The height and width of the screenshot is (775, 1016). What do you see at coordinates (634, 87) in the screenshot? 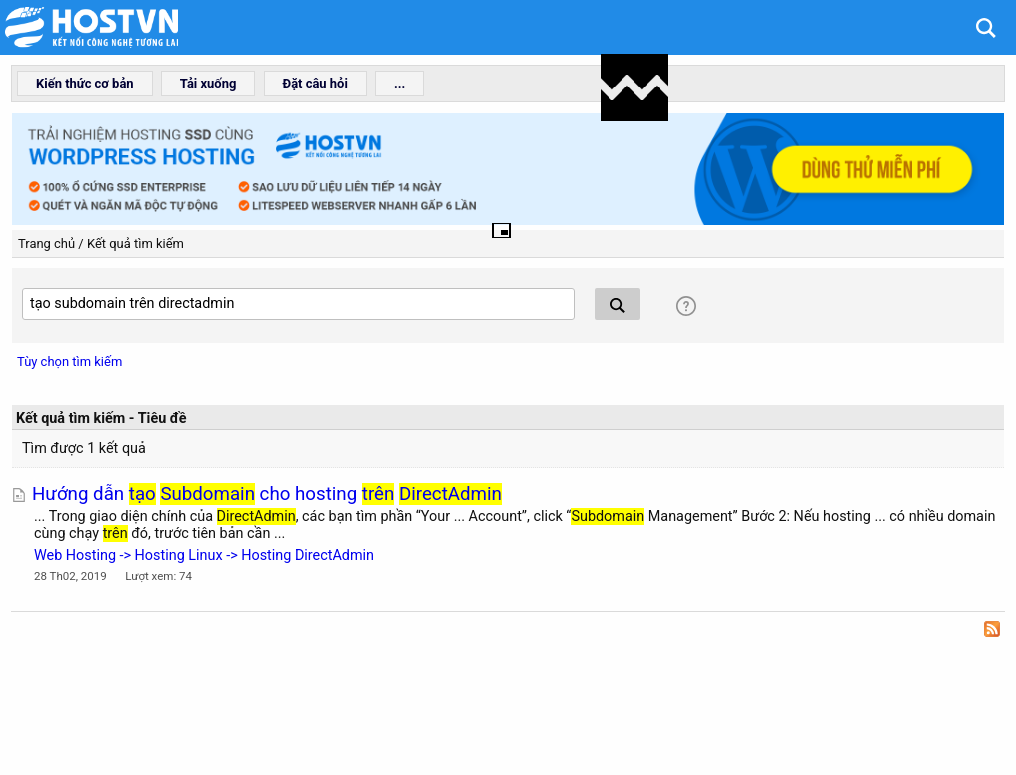
I see `indicates image failed to load` at bounding box center [634, 87].